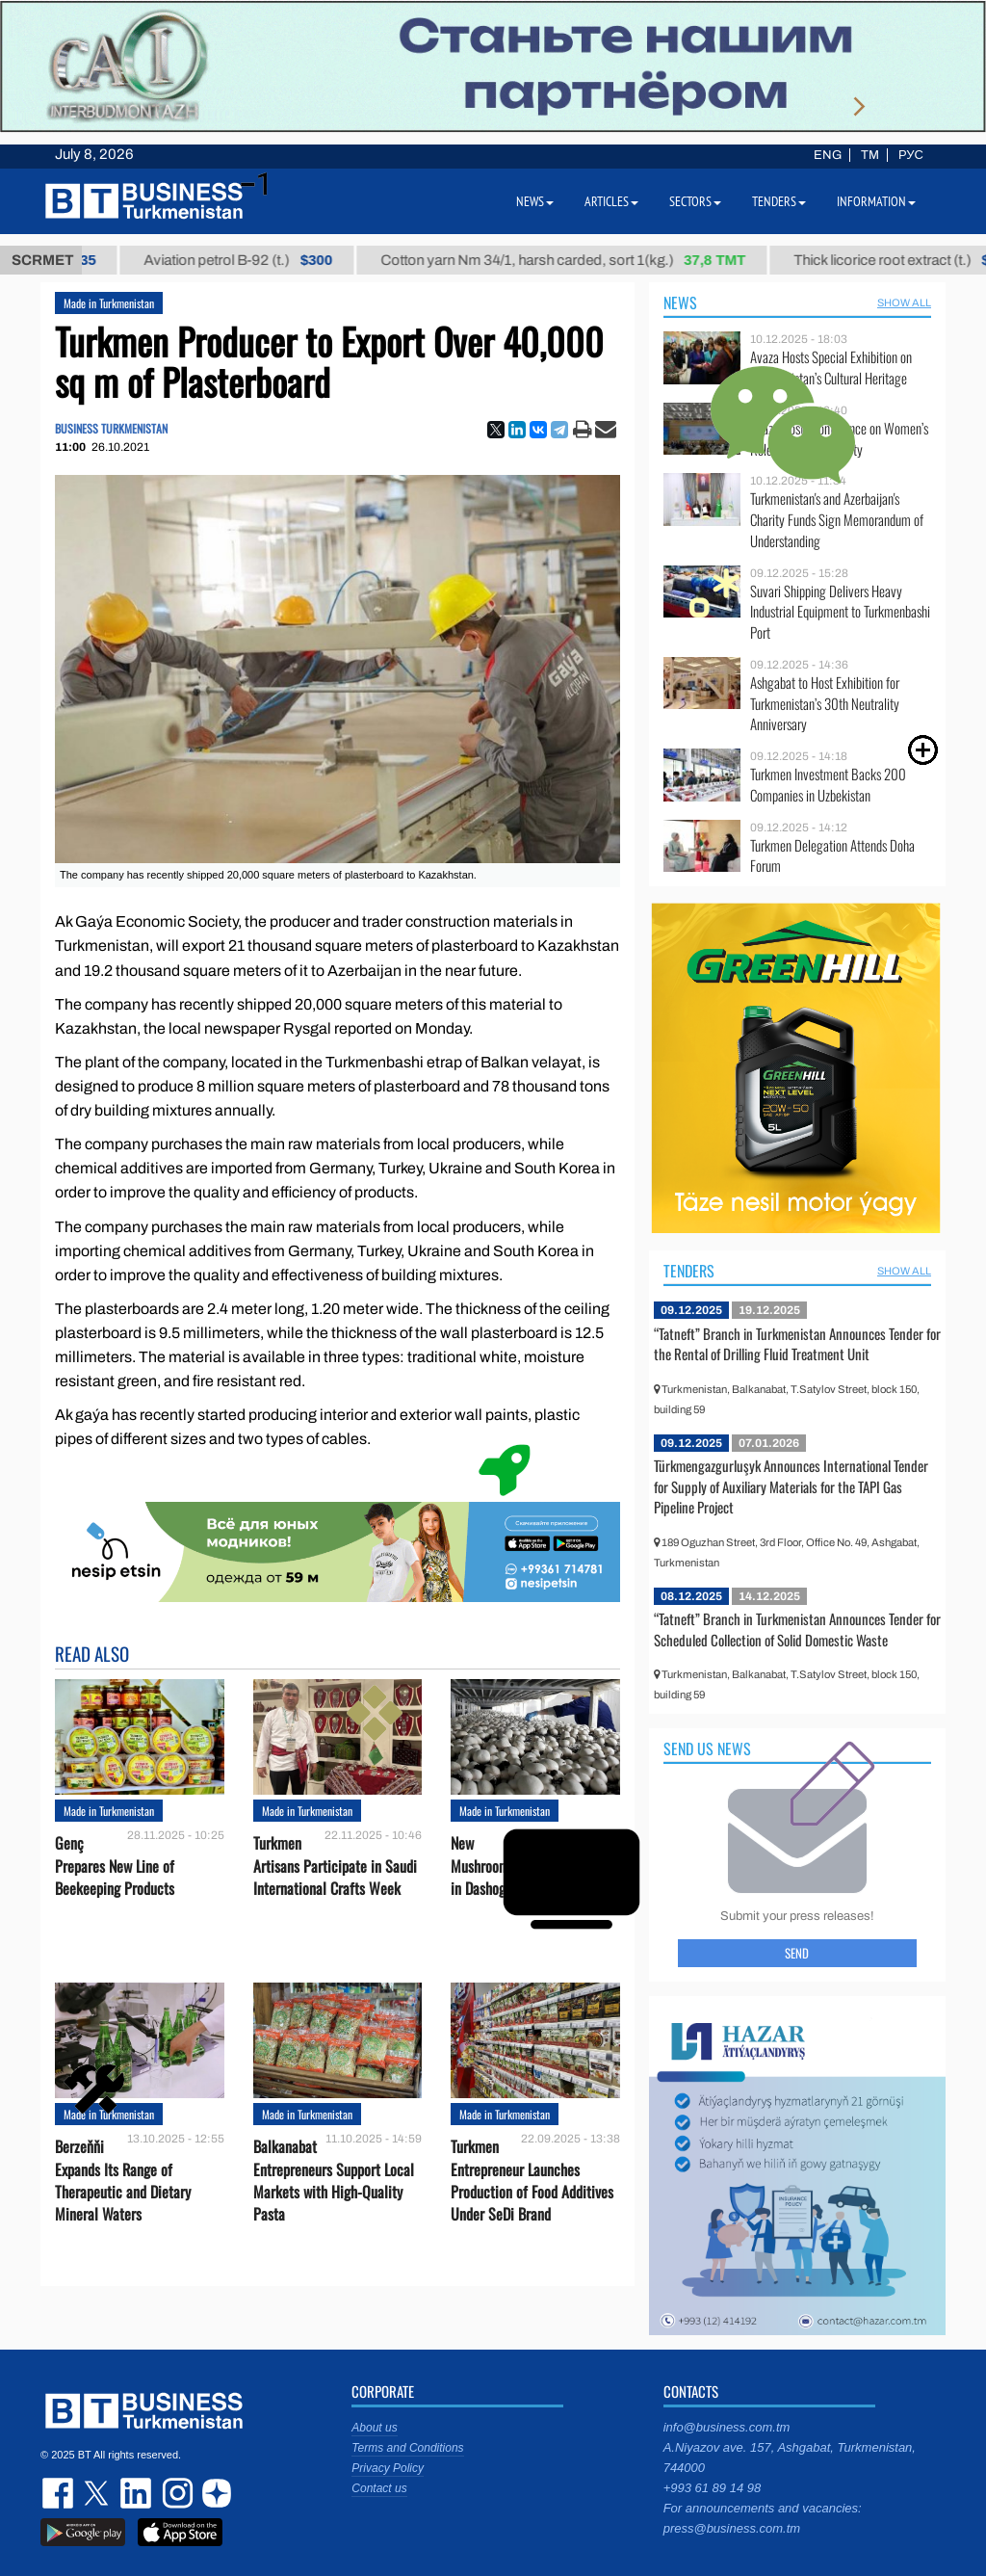 The height and width of the screenshot is (2576, 986). What do you see at coordinates (783, 425) in the screenshot?
I see `open WeChat messaging app` at bounding box center [783, 425].